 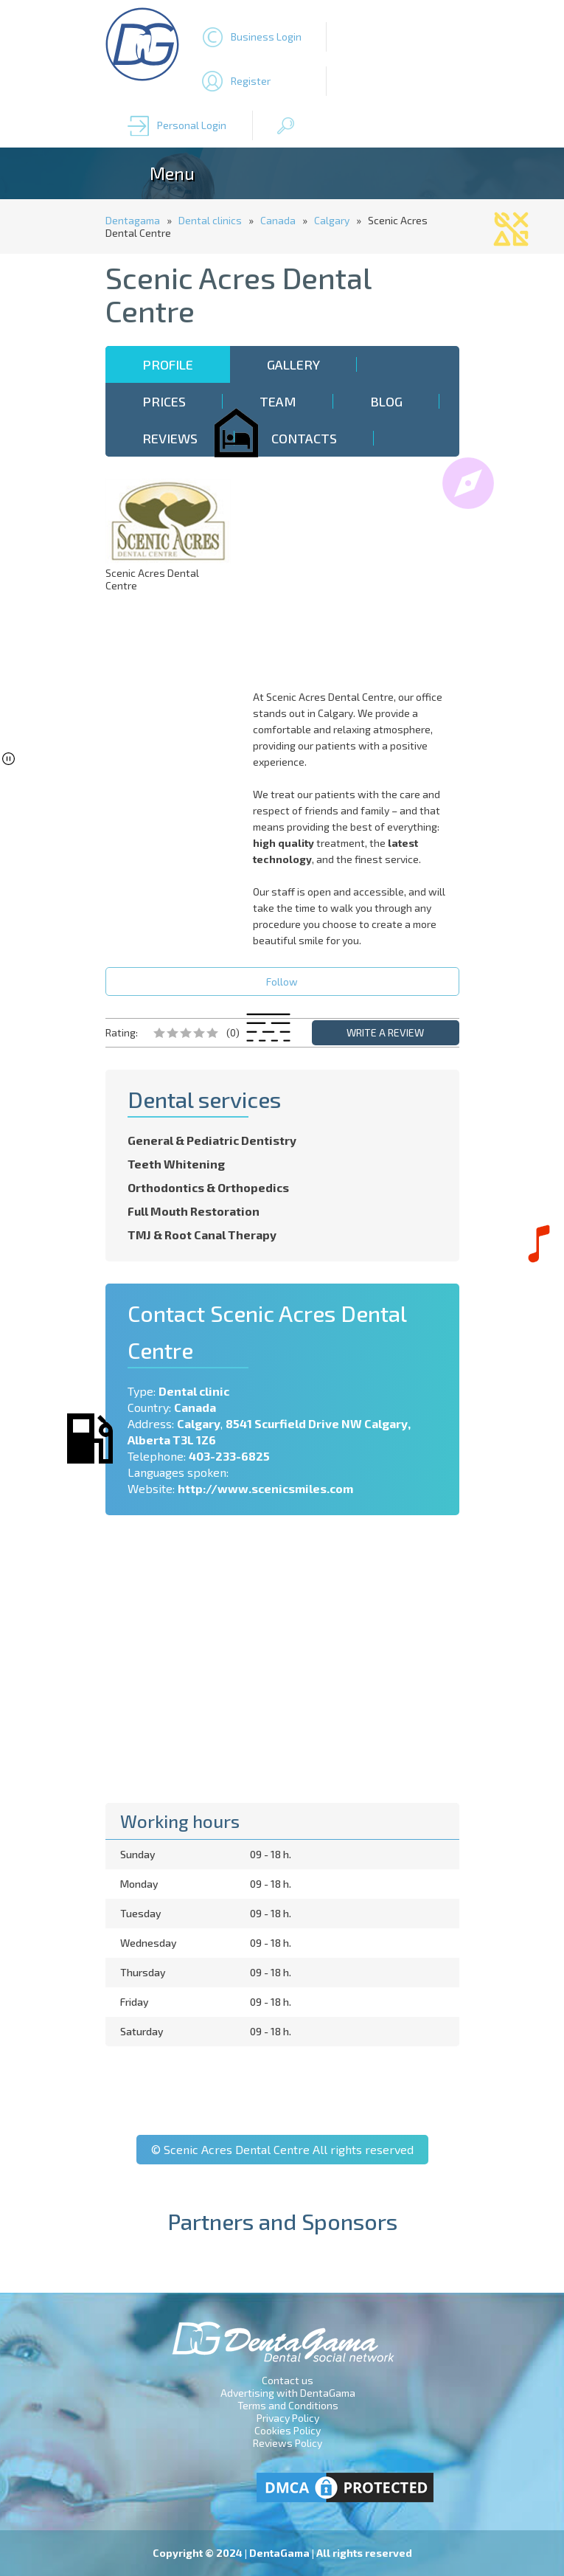 What do you see at coordinates (468, 483) in the screenshot?
I see `access navigation or direction features` at bounding box center [468, 483].